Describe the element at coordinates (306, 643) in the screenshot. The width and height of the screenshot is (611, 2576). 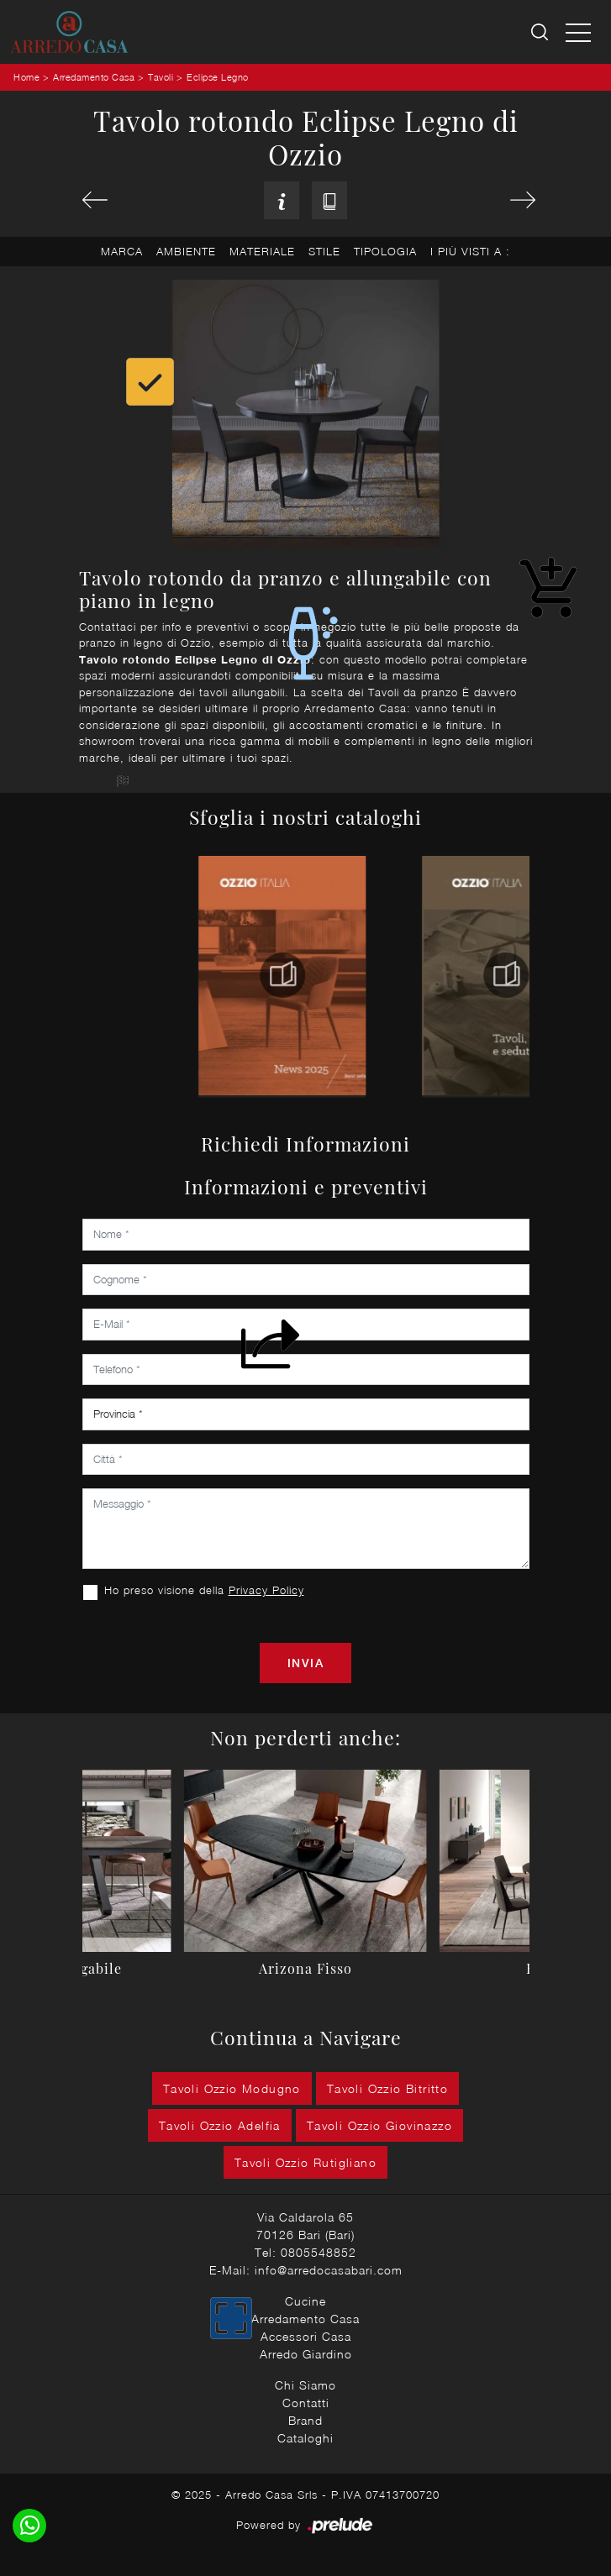
I see `celebrate an achievement or milestone` at that location.